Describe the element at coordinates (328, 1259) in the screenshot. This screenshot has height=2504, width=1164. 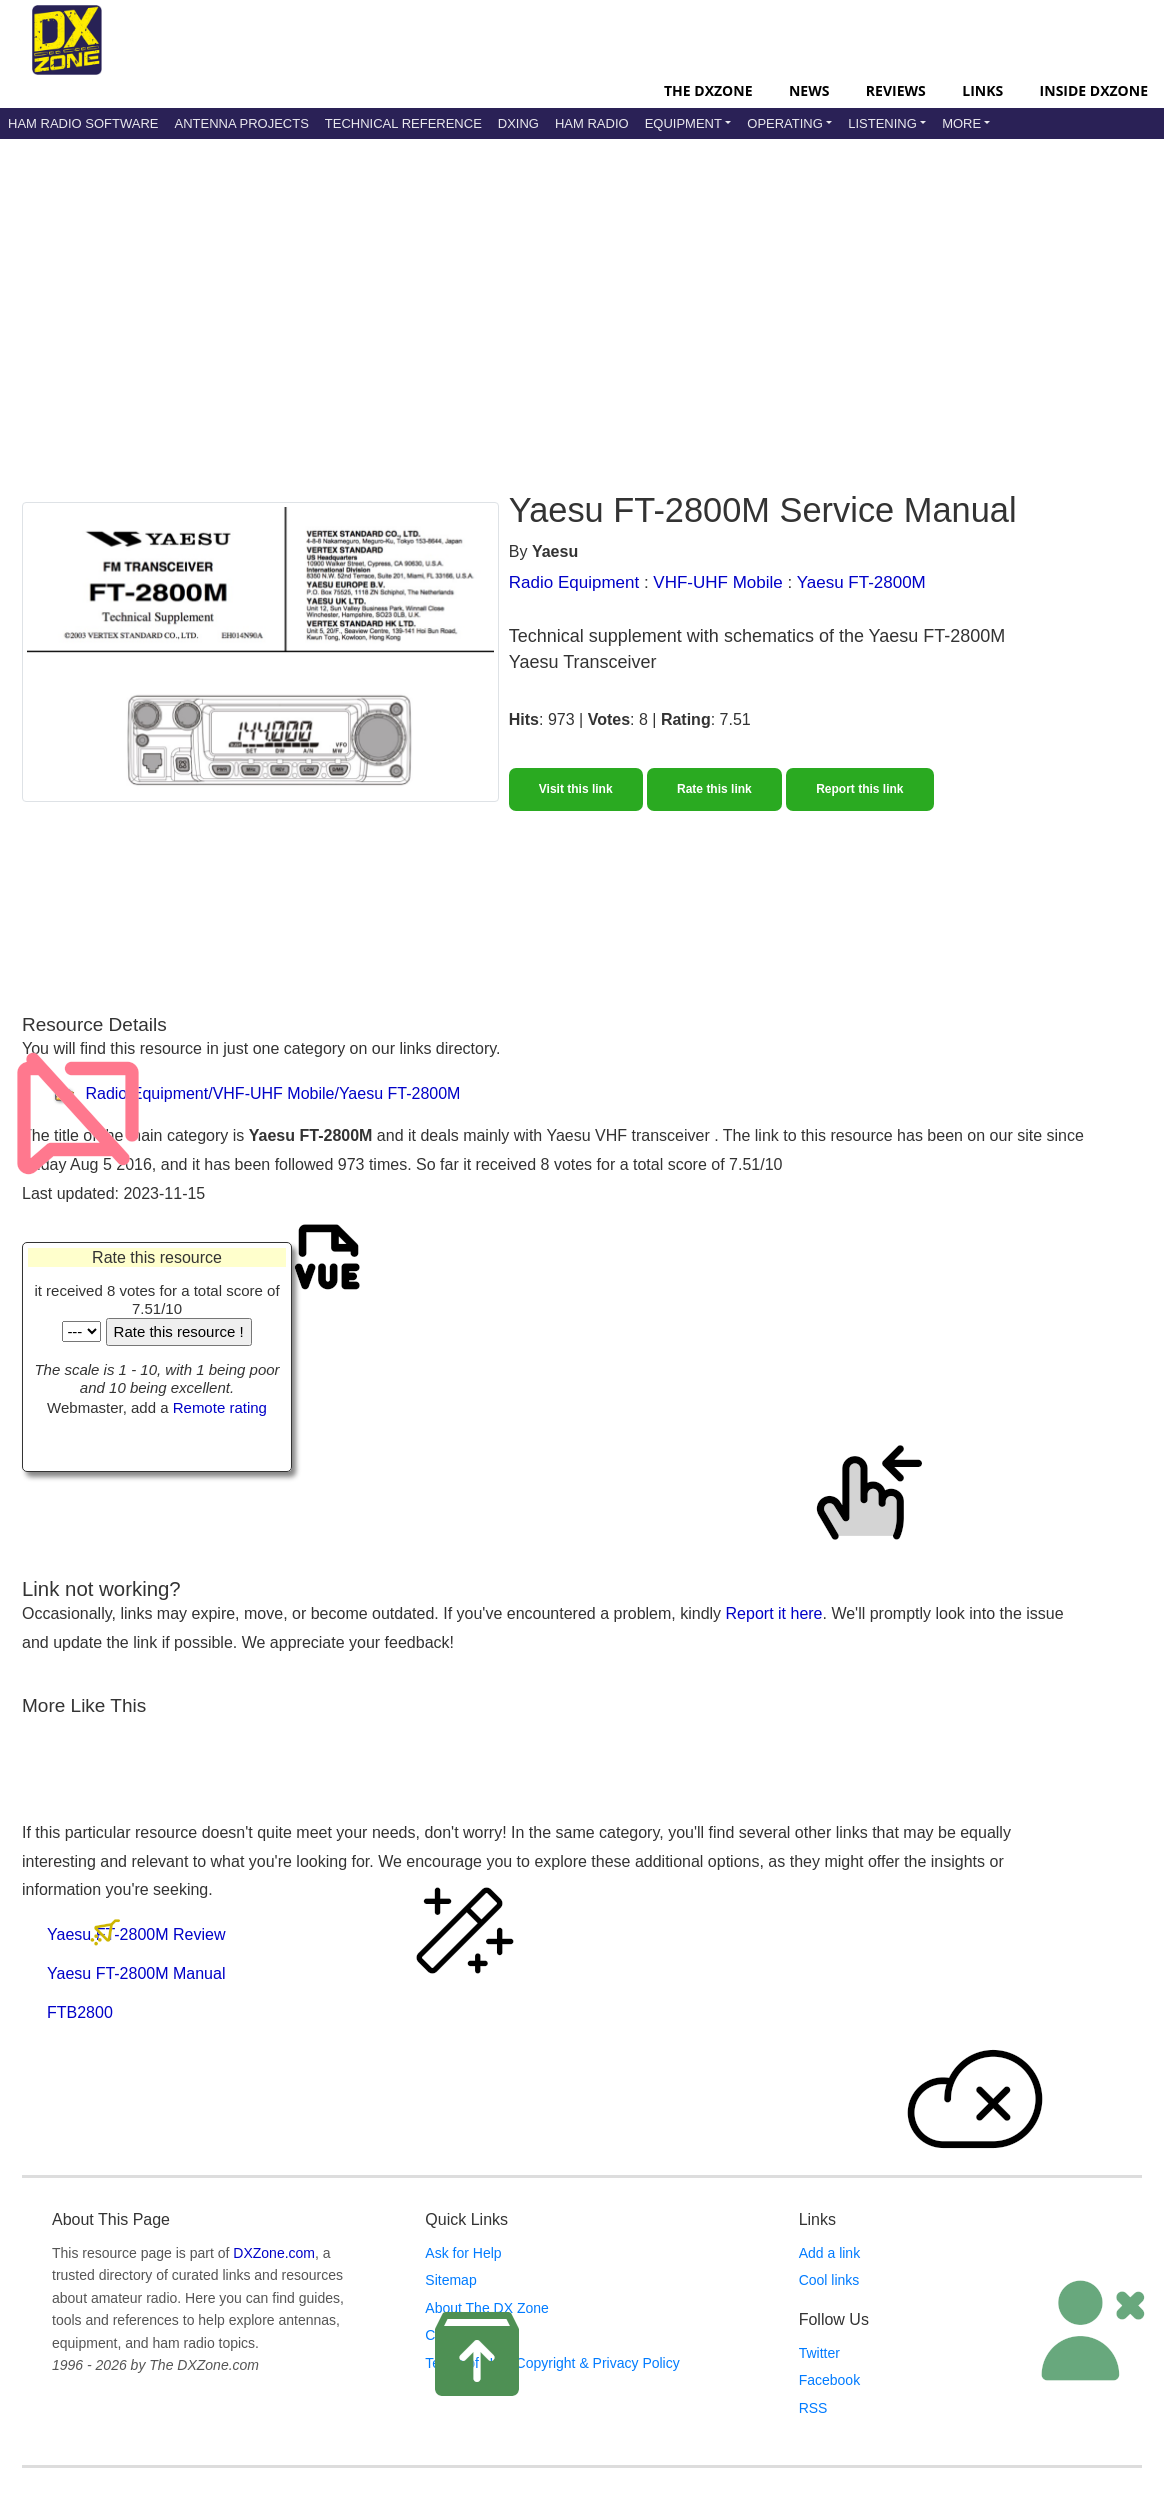
I see `vue.js file type indicator` at that location.